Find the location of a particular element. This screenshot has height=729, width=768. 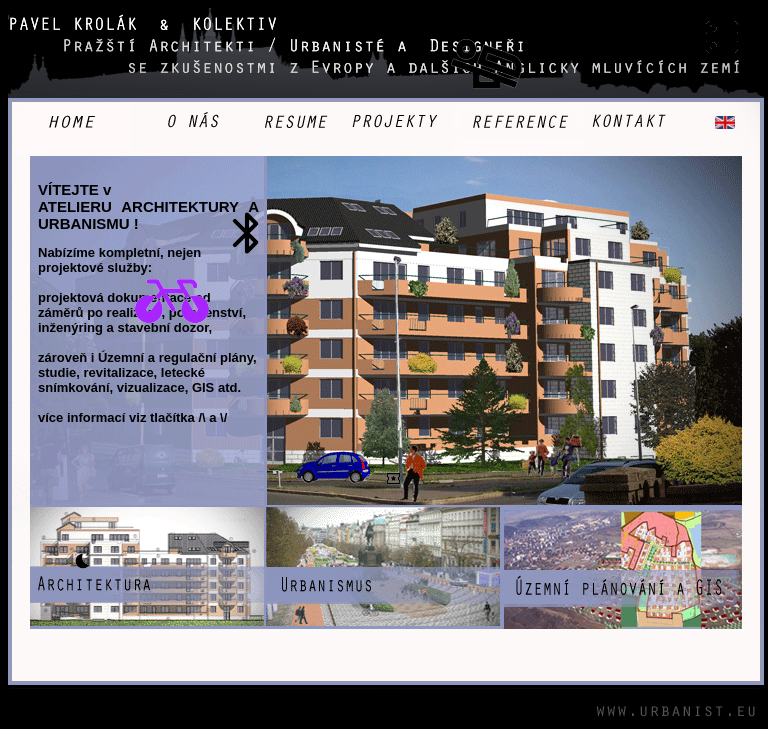

select bicycle as transportation mode is located at coordinates (172, 300).